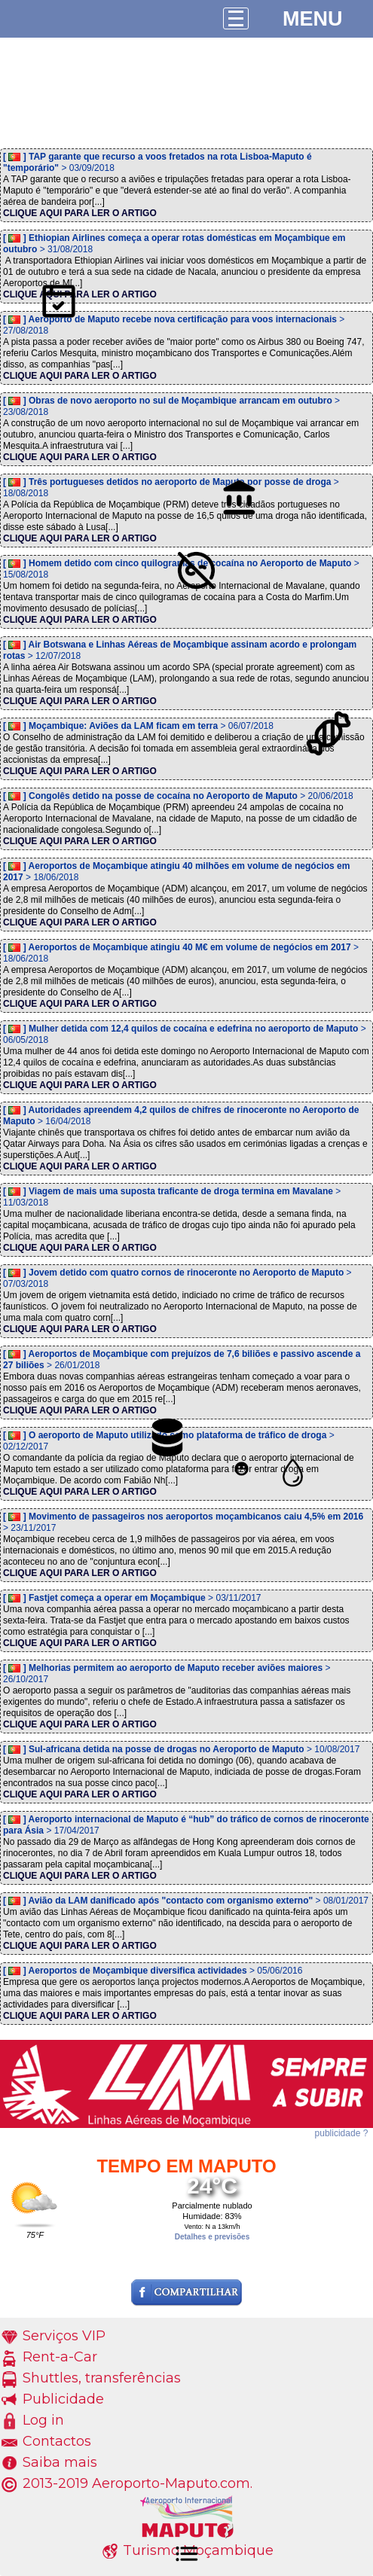 The width and height of the screenshot is (373, 2576). What do you see at coordinates (59, 301) in the screenshot?
I see `browser verification complete` at bounding box center [59, 301].